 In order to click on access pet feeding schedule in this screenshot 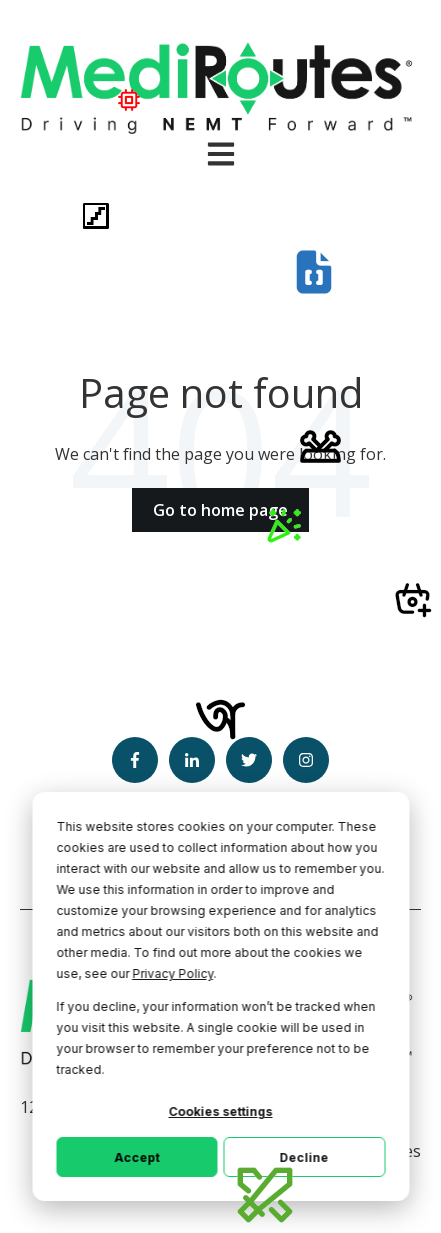, I will do `click(320, 444)`.